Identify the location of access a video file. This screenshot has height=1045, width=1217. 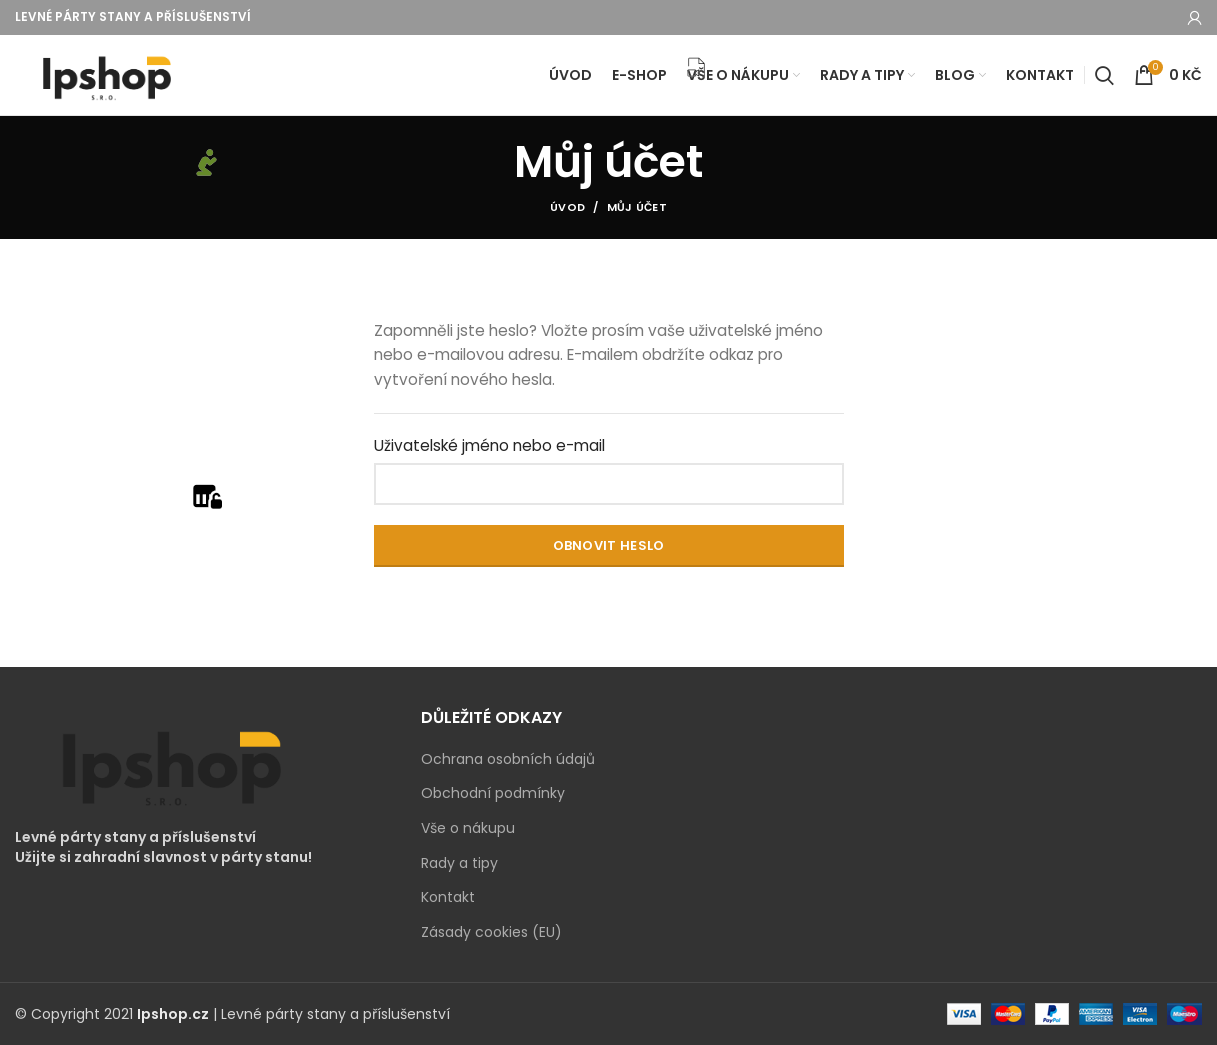
(696, 67).